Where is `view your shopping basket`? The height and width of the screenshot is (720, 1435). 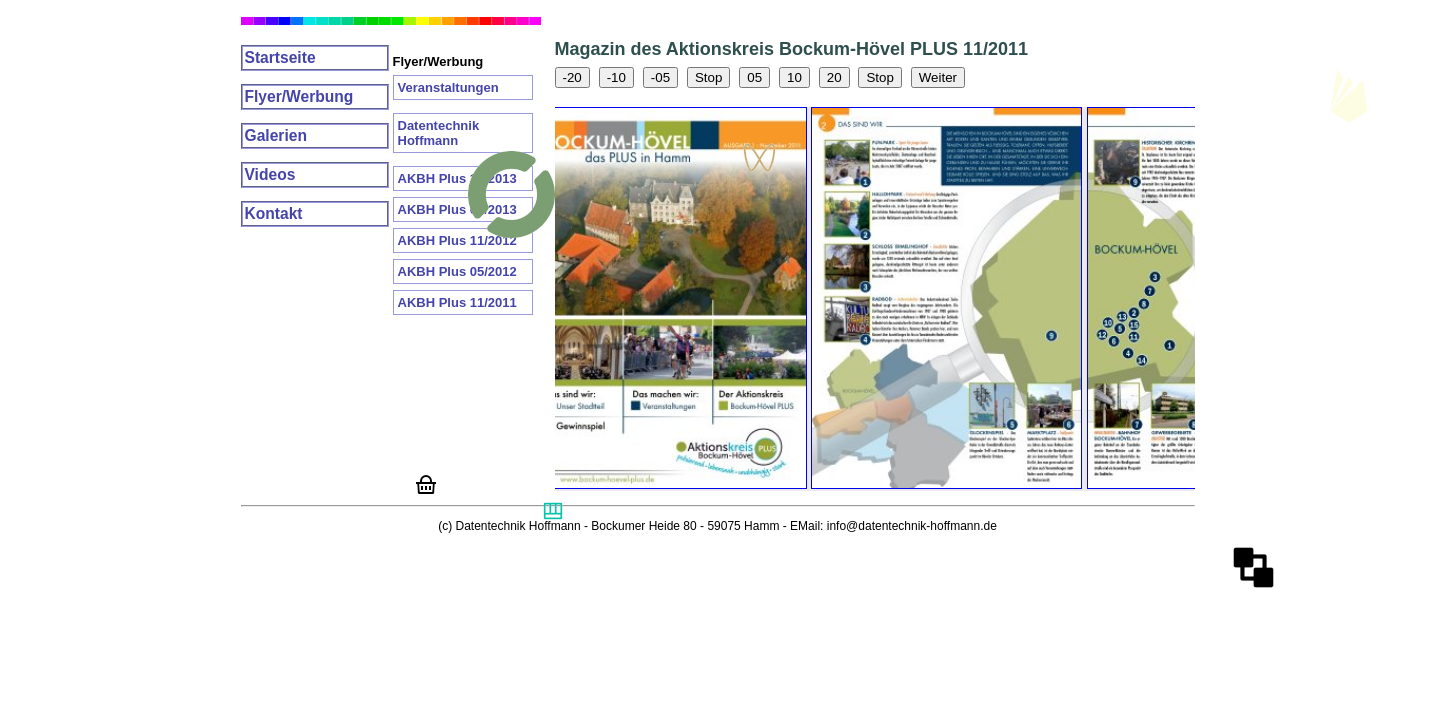
view your shopping basket is located at coordinates (426, 485).